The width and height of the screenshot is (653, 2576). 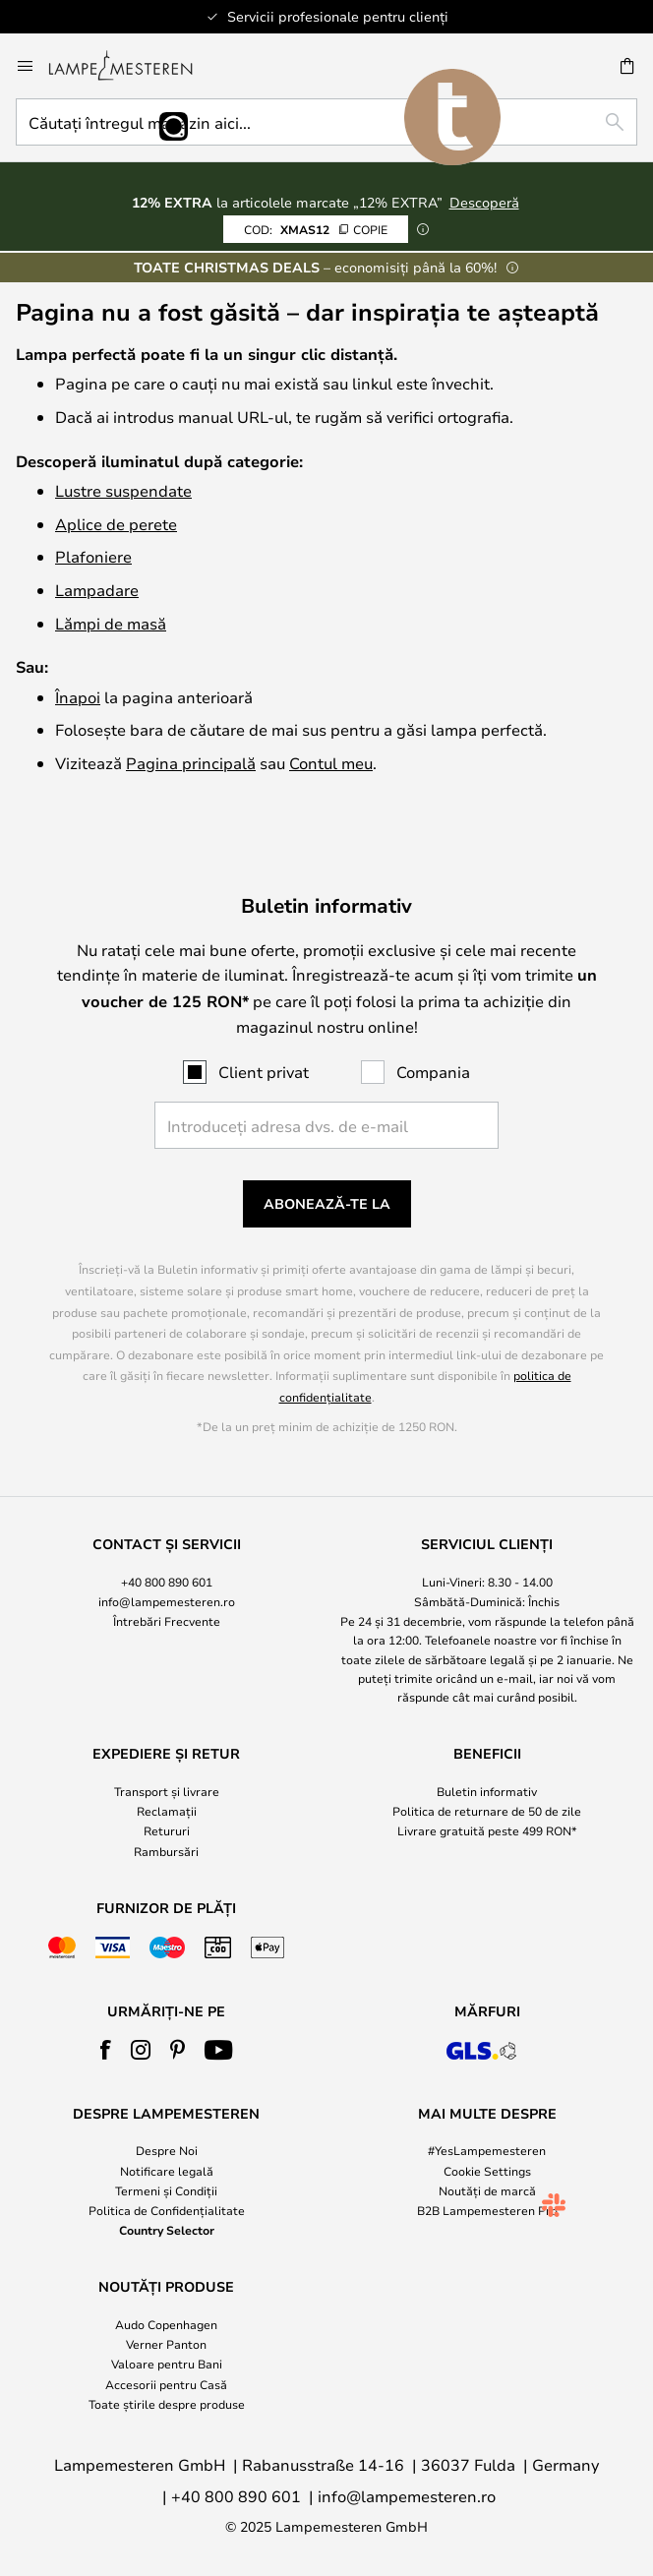 I want to click on open the PlanGrid app, so click(x=173, y=126).